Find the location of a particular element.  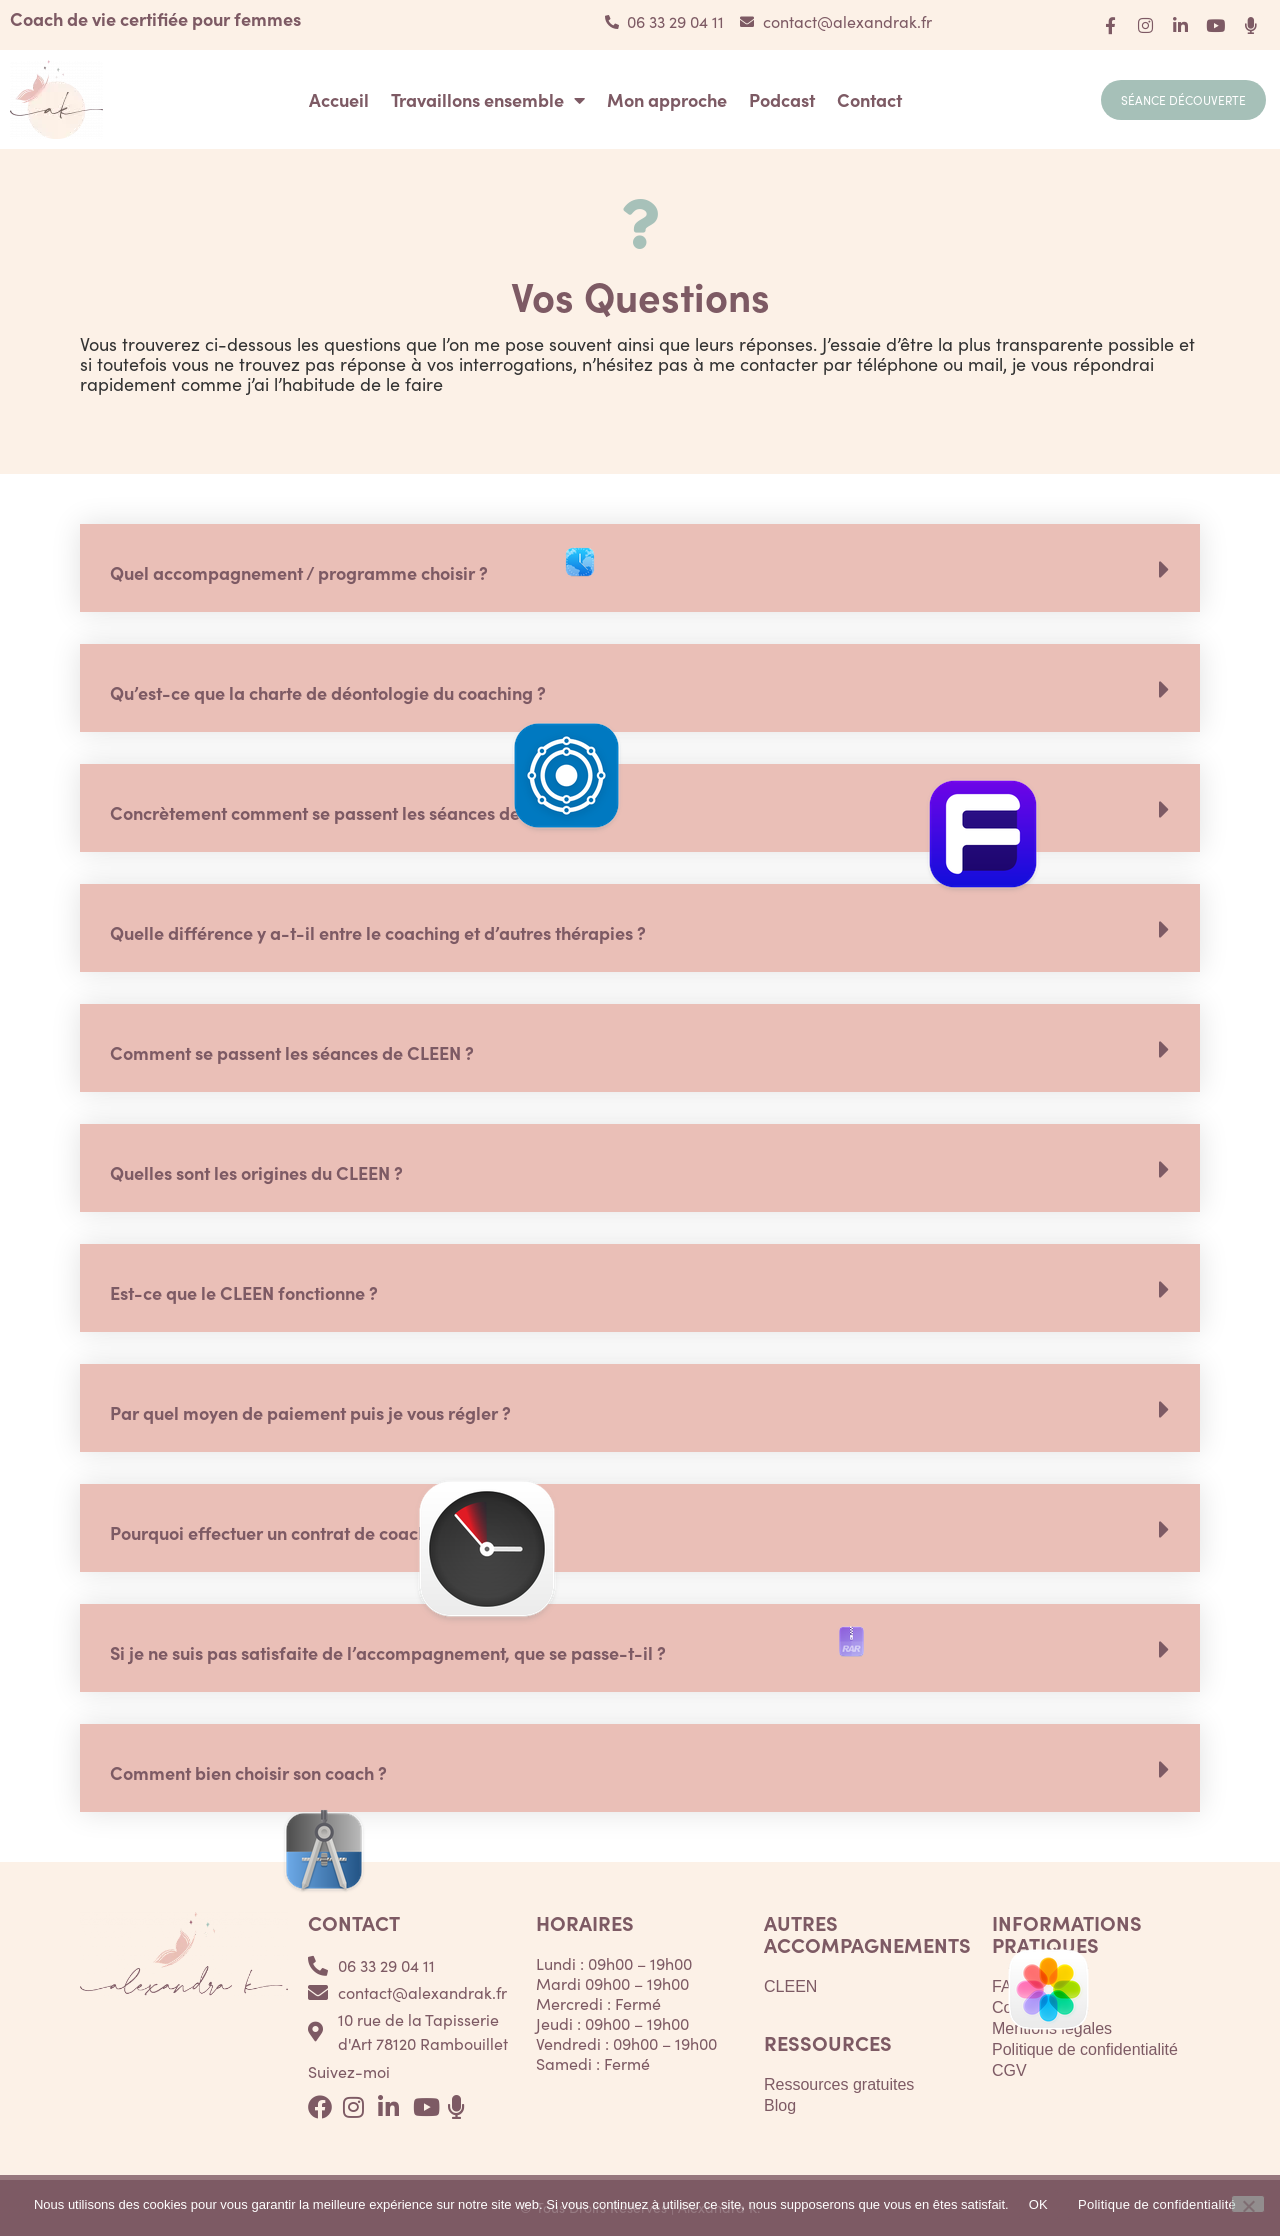

open app icon preview tool is located at coordinates (324, 1851).